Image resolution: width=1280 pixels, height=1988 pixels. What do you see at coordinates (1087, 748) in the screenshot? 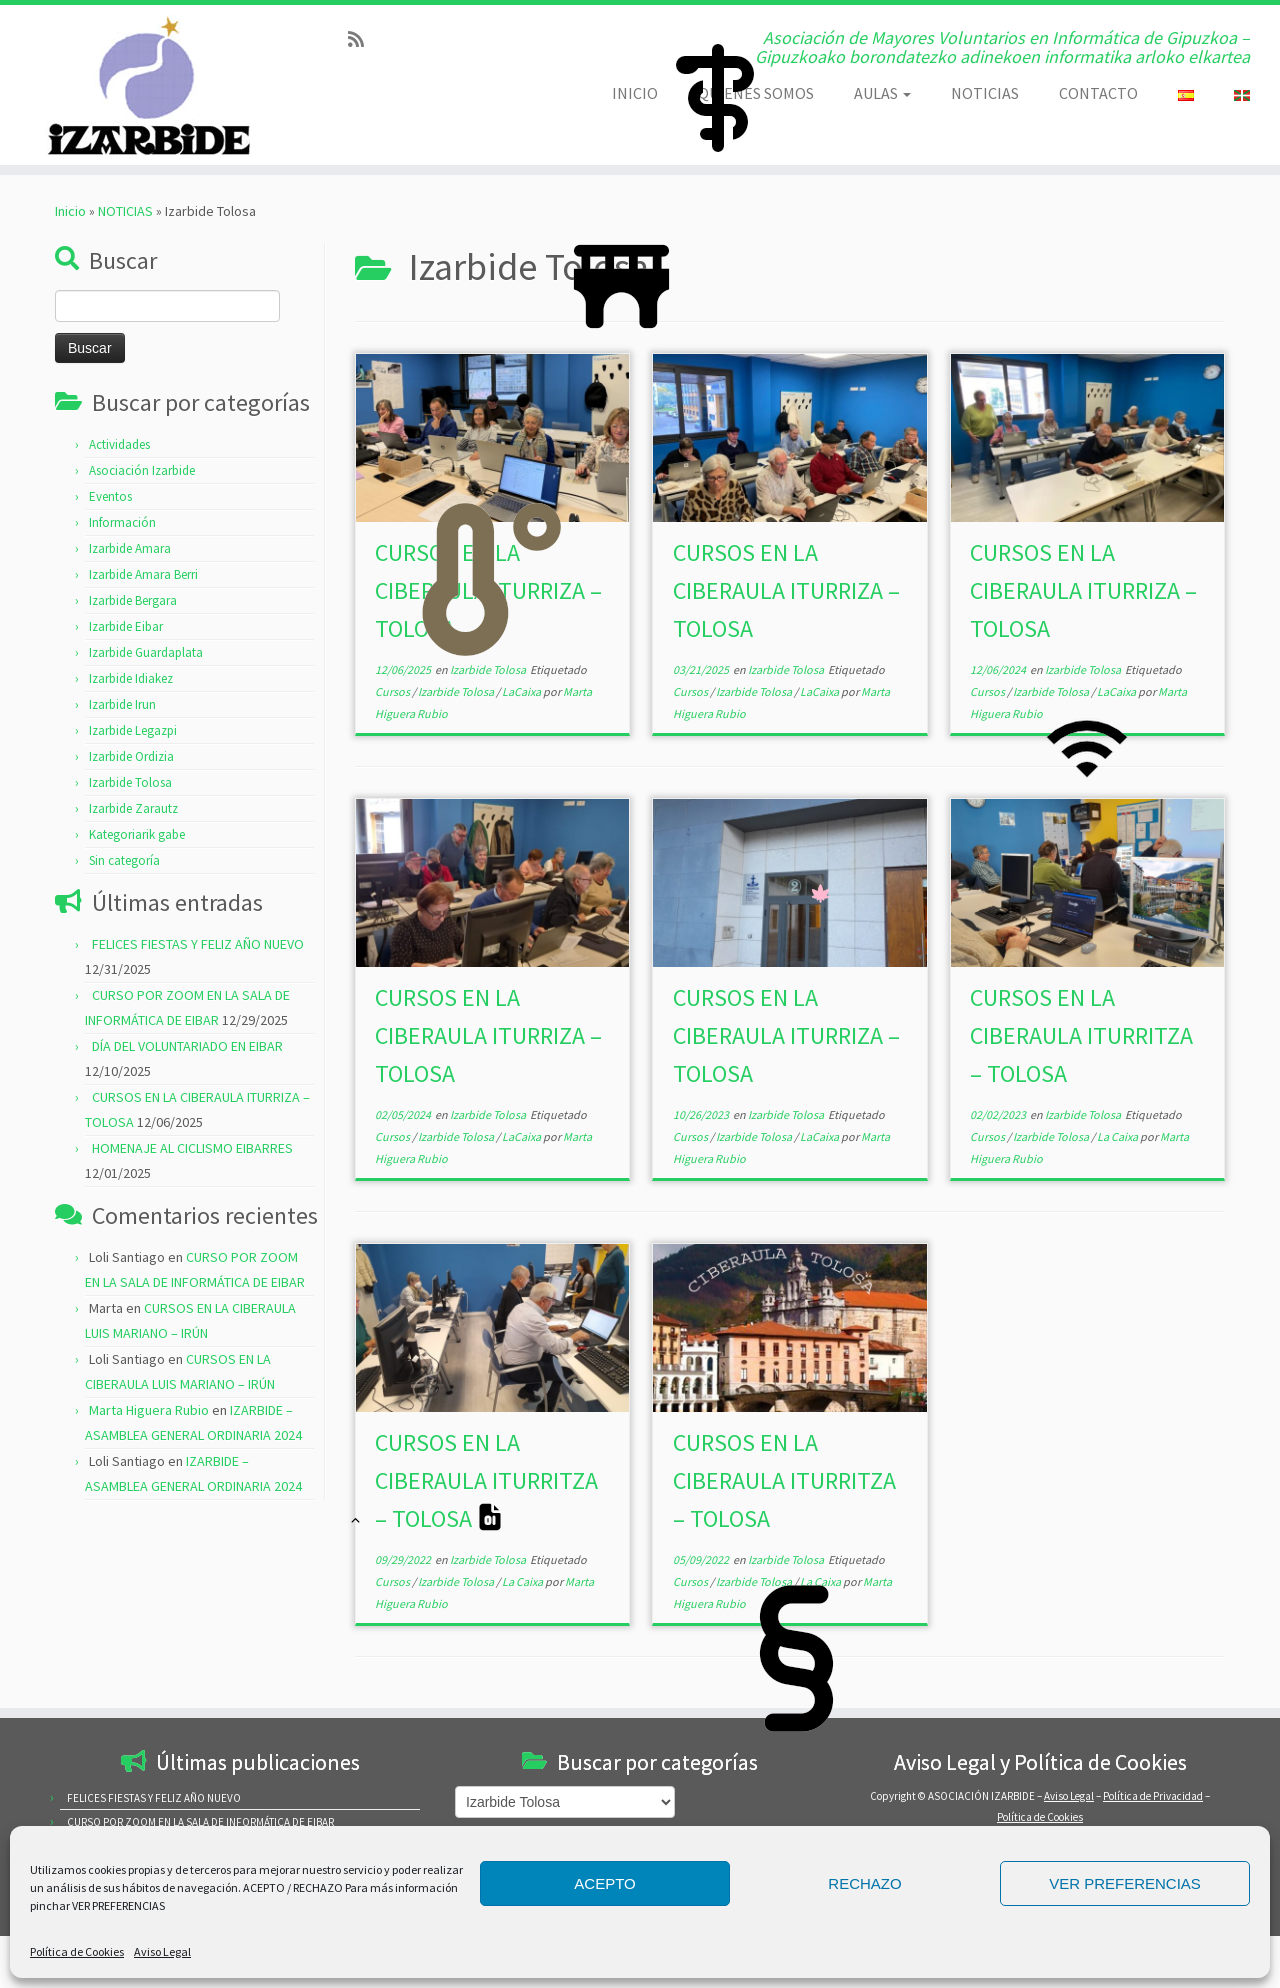
I see `indicates active wifi connection` at bounding box center [1087, 748].